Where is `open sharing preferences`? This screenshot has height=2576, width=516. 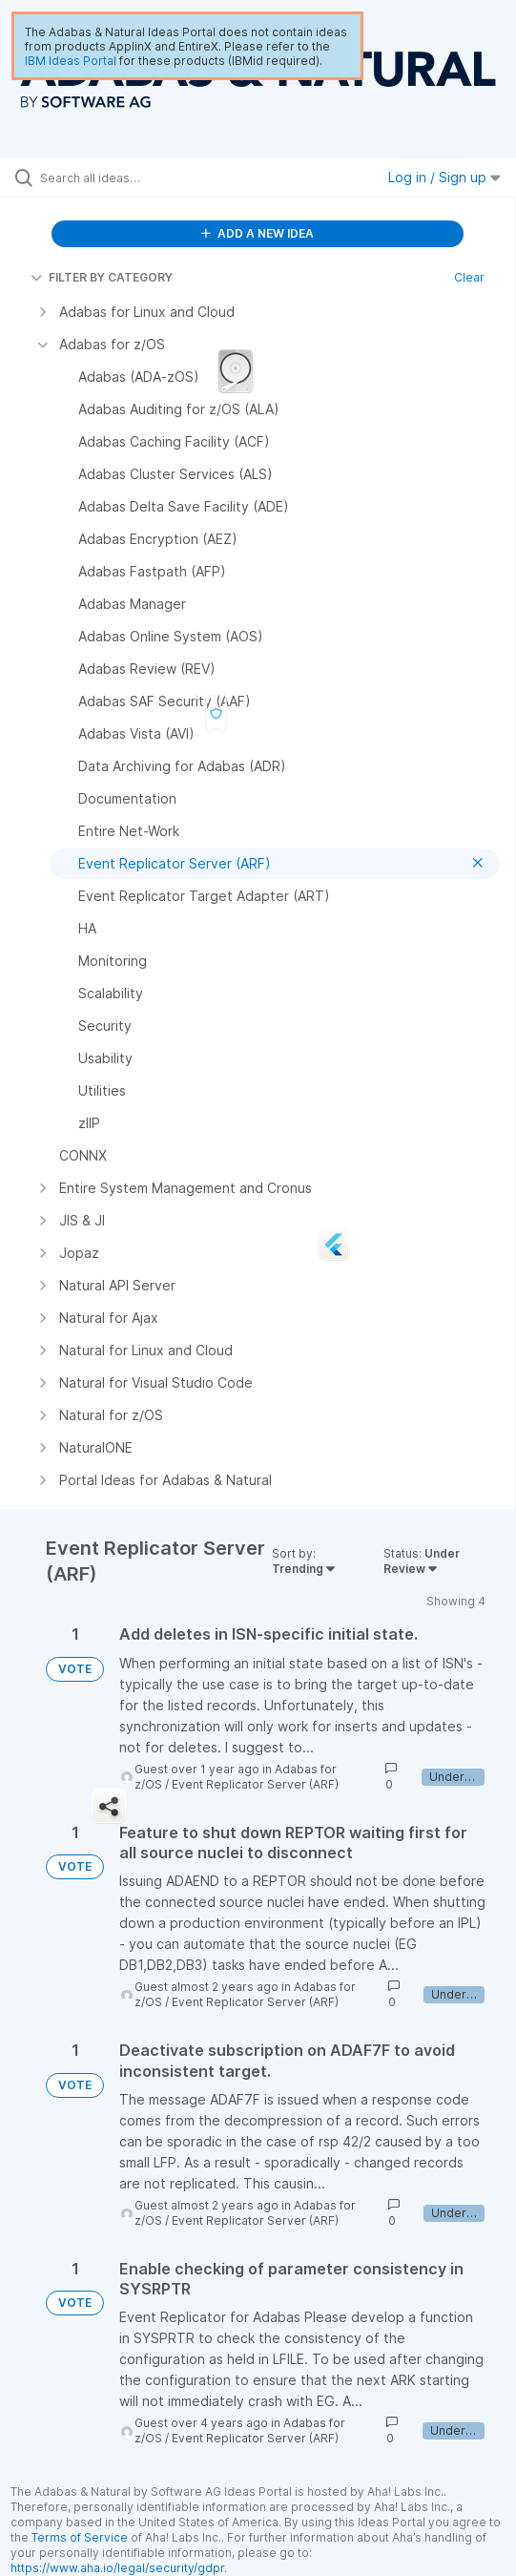
open sharing preferences is located at coordinates (109, 1806).